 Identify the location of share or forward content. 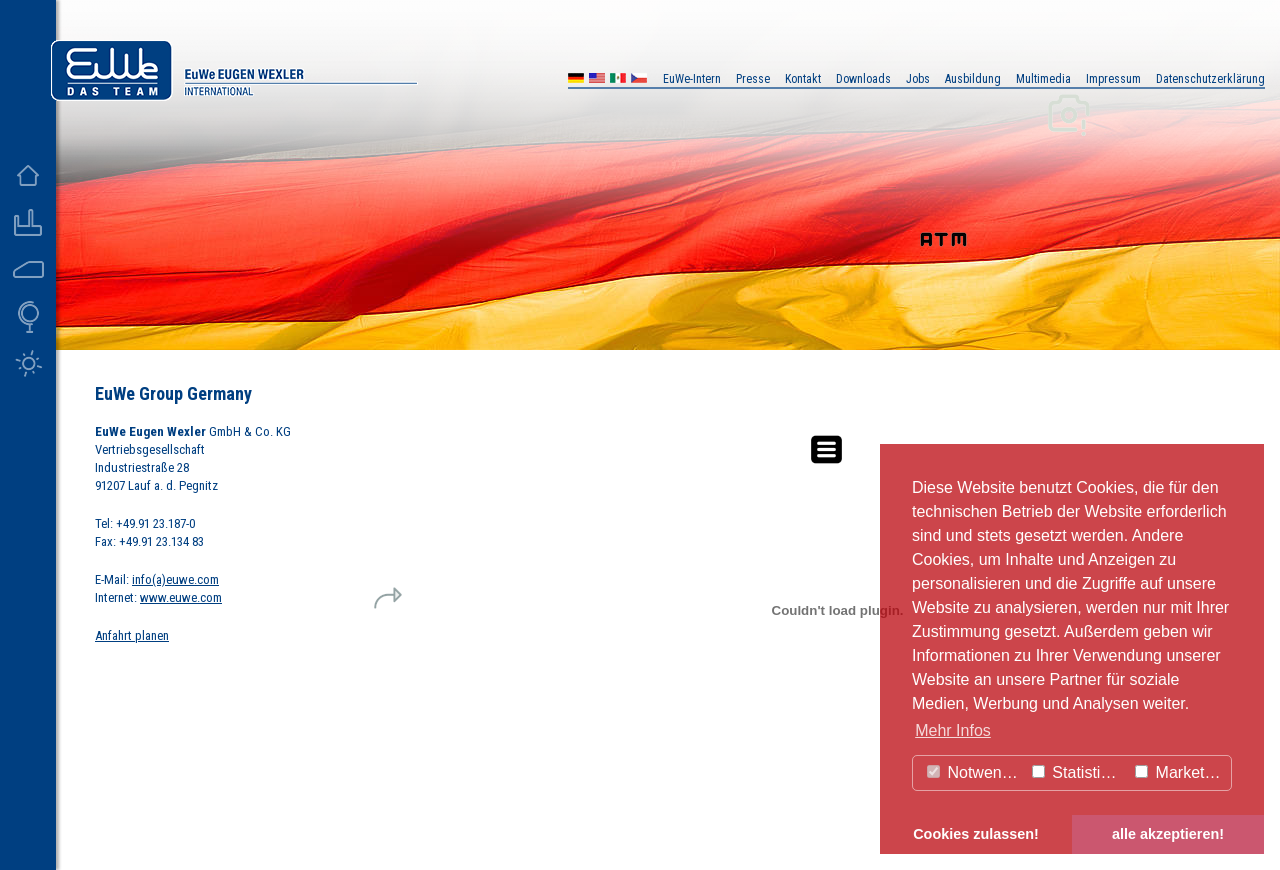
(388, 598).